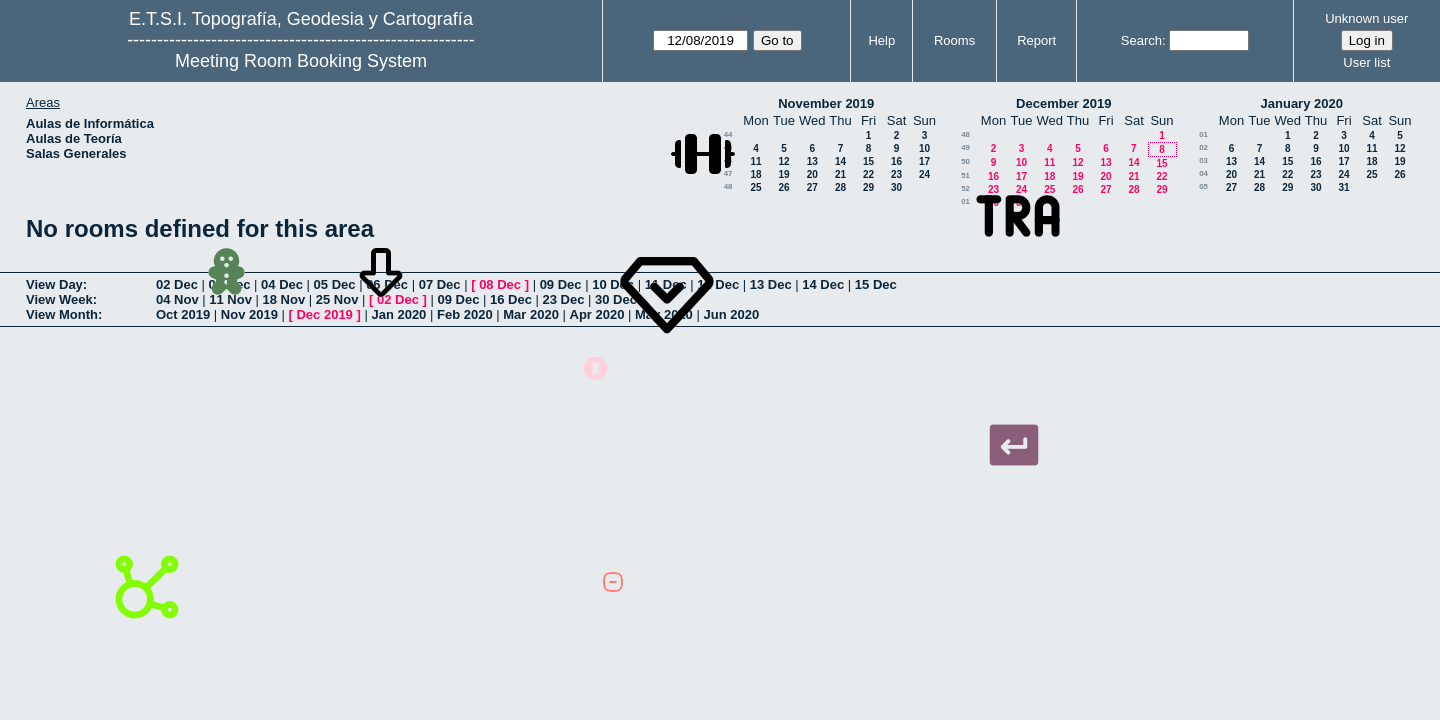  Describe the element at coordinates (1018, 216) in the screenshot. I see `perform an HTTP TRACE request` at that location.